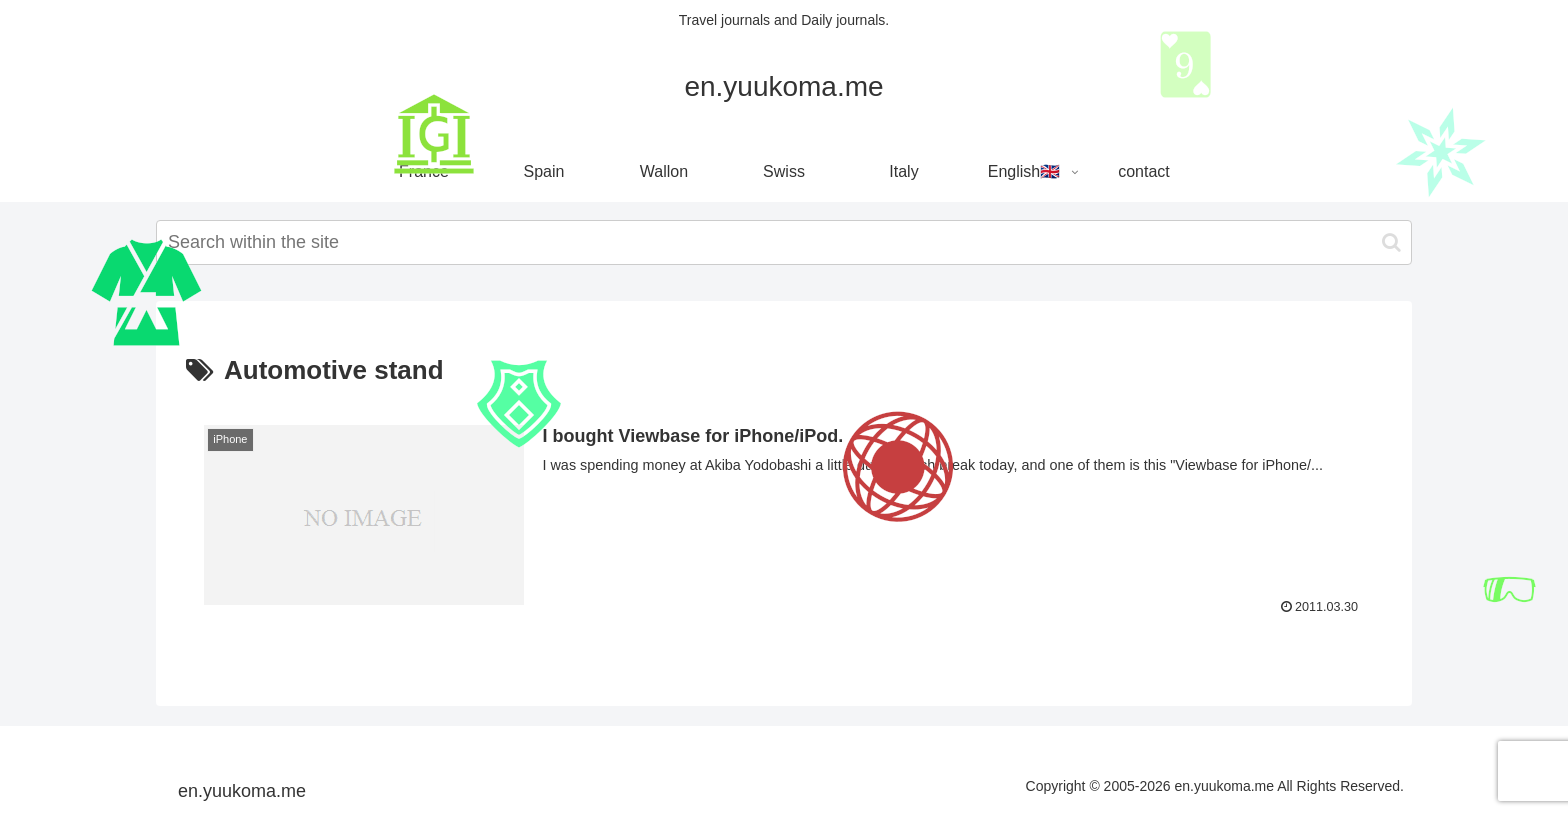 This screenshot has height=815, width=1568. Describe the element at coordinates (519, 404) in the screenshot. I see `activate dragon shield defense ability` at that location.